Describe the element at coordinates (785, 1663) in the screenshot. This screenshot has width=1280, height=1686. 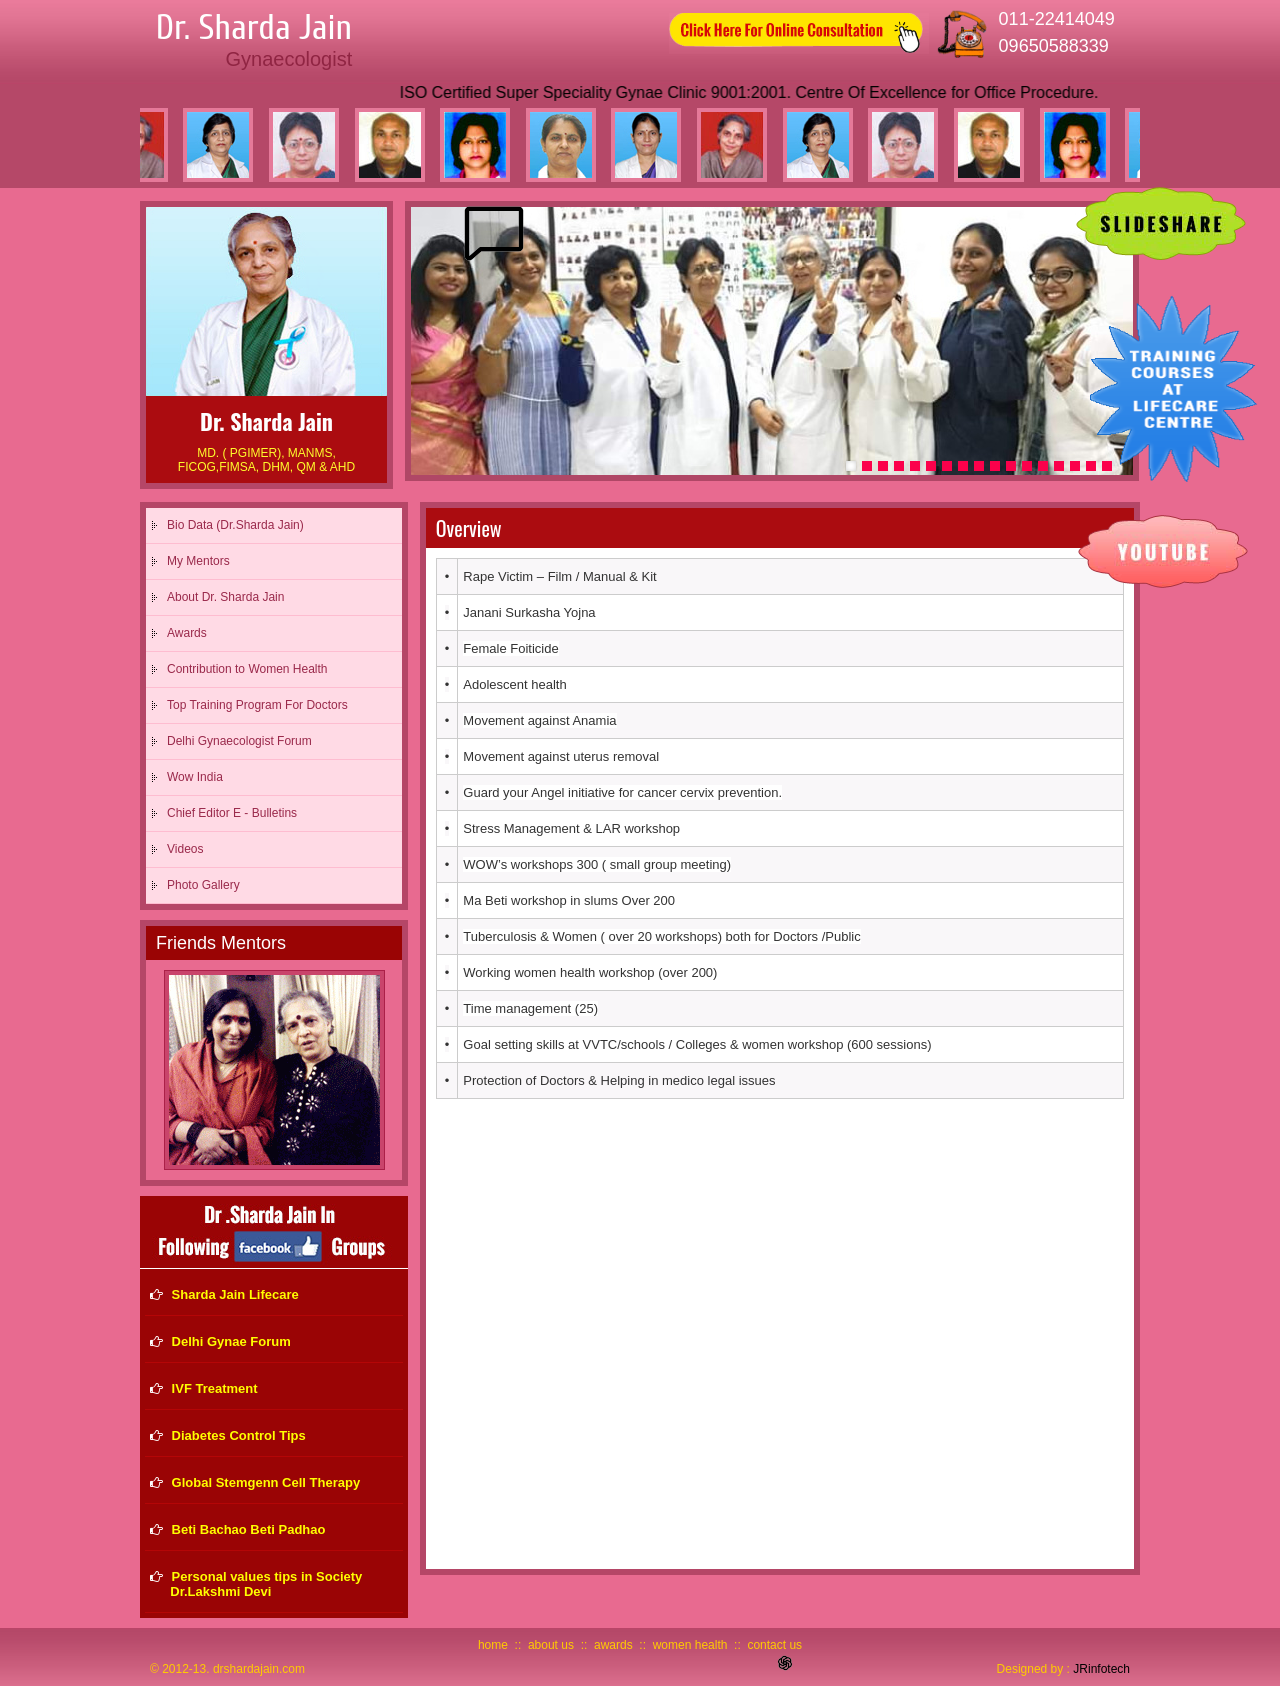
I see `access OpenAI services or ChatGPT` at that location.